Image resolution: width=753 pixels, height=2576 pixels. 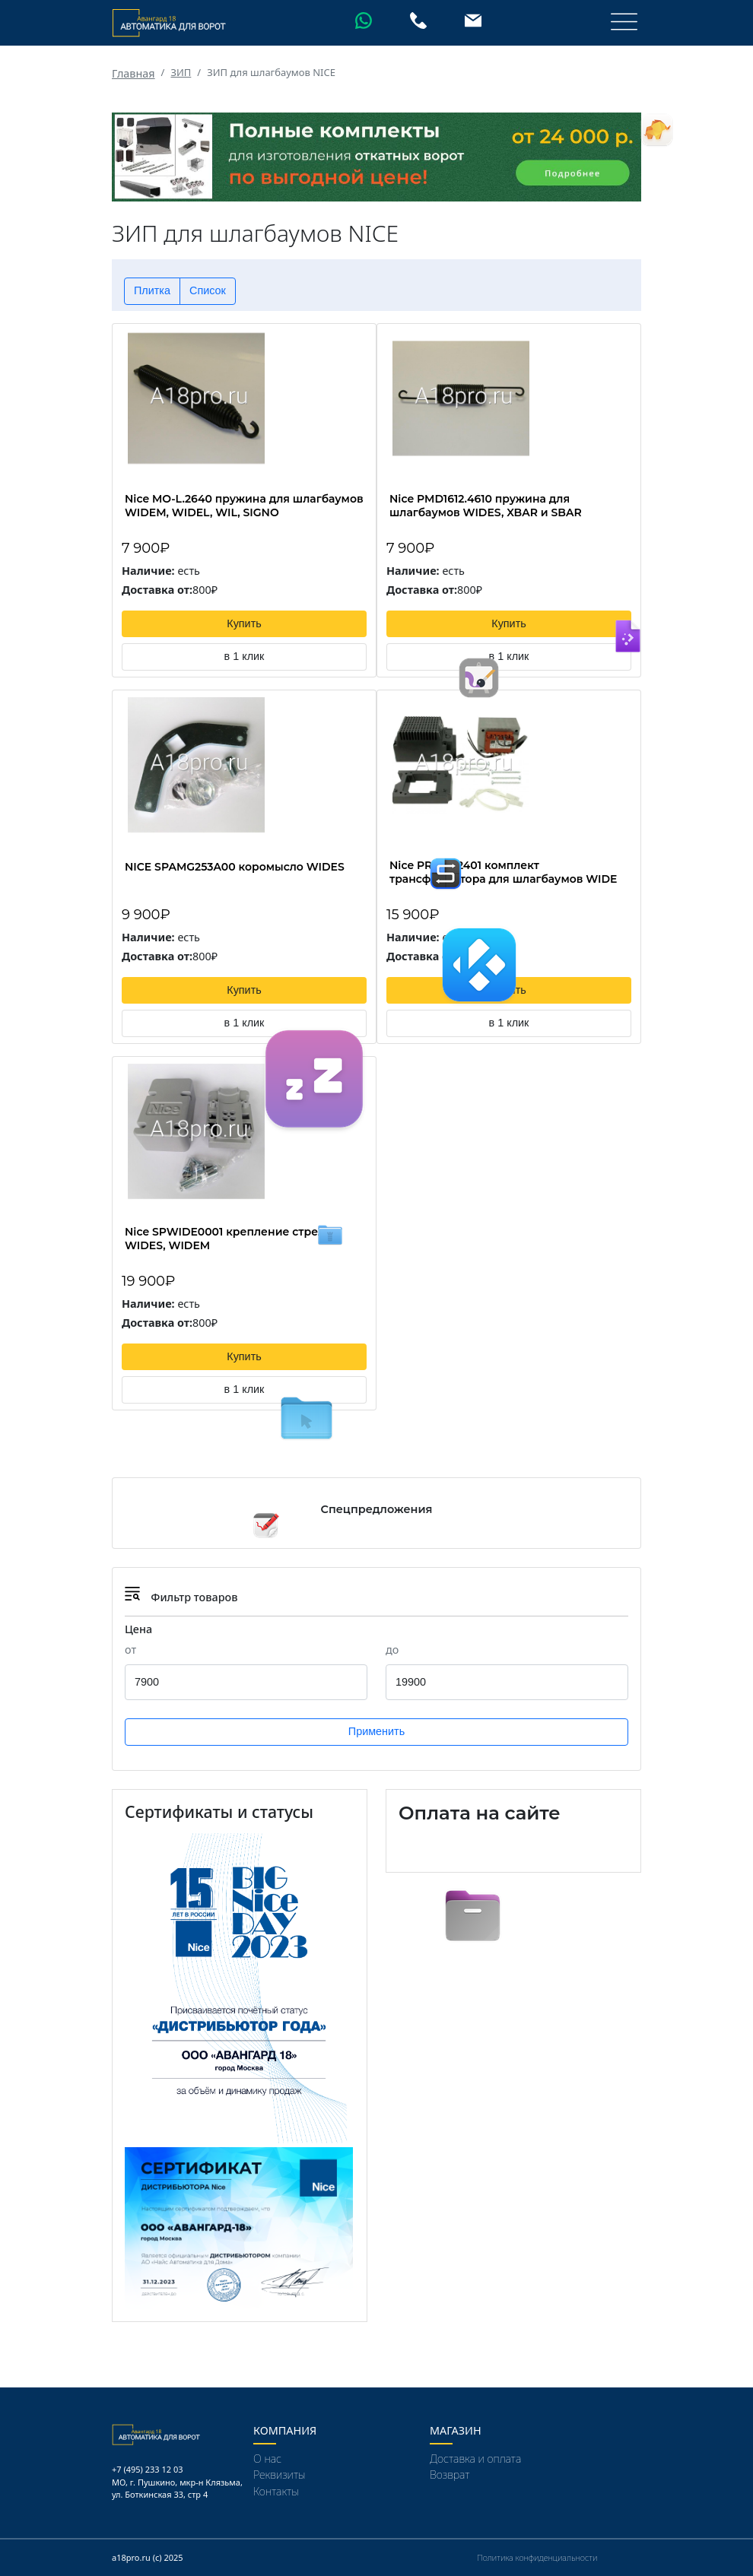 I want to click on open kodi media center, so click(x=479, y=965).